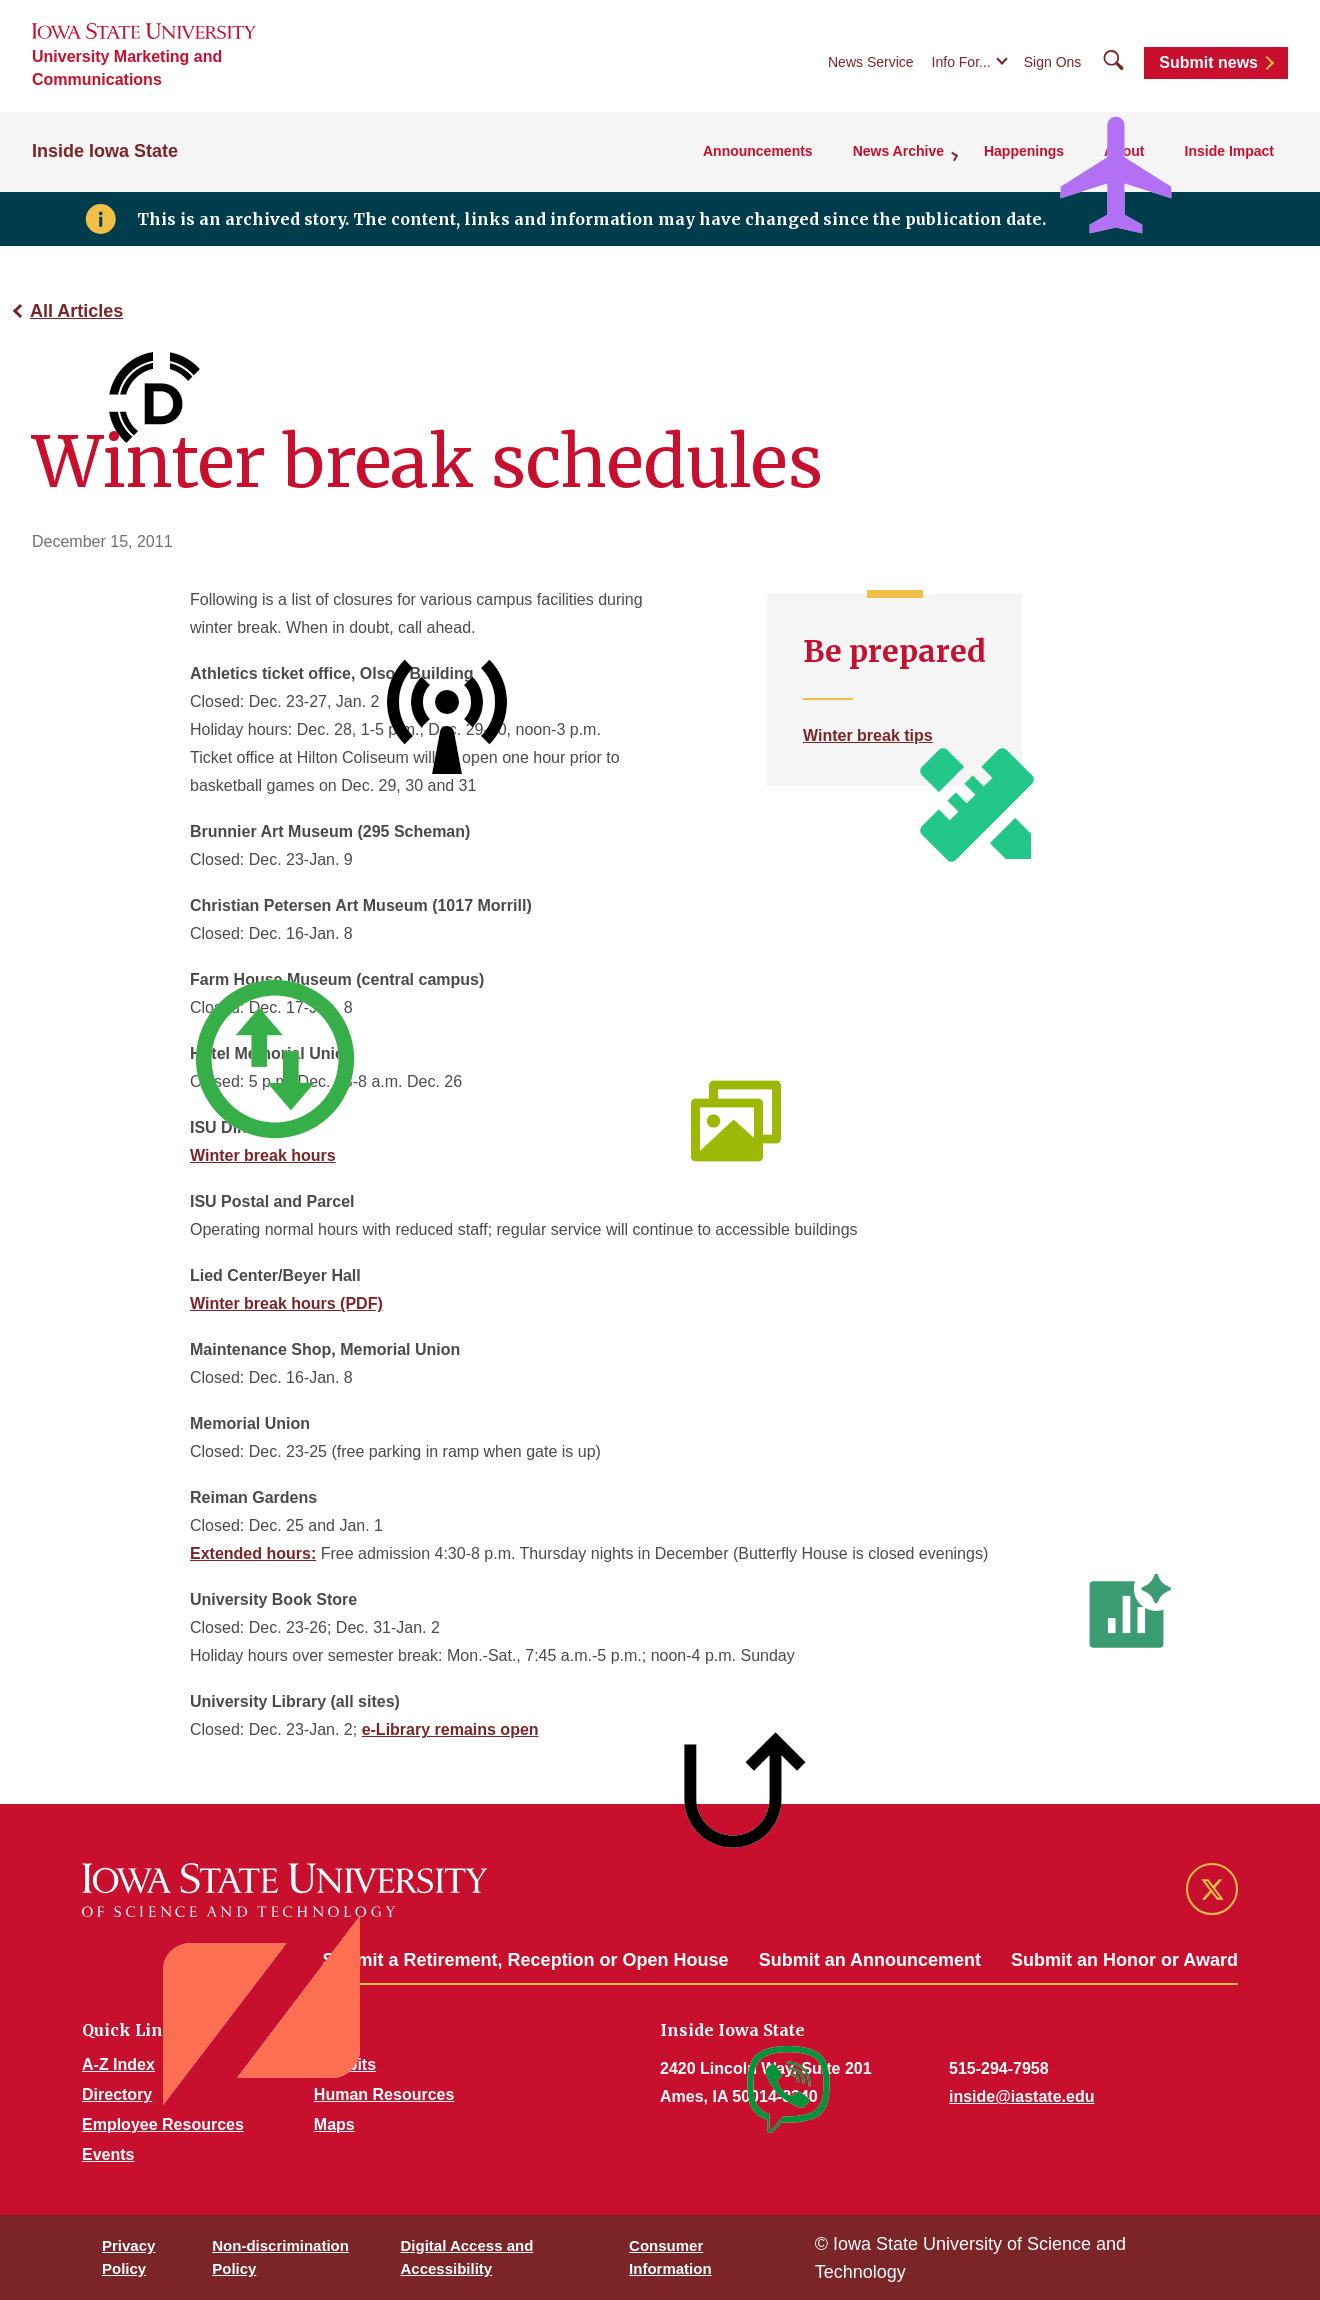 This screenshot has height=2300, width=1320. Describe the element at coordinates (154, 397) in the screenshot. I see `OWASP Dependency-Check logo` at that location.